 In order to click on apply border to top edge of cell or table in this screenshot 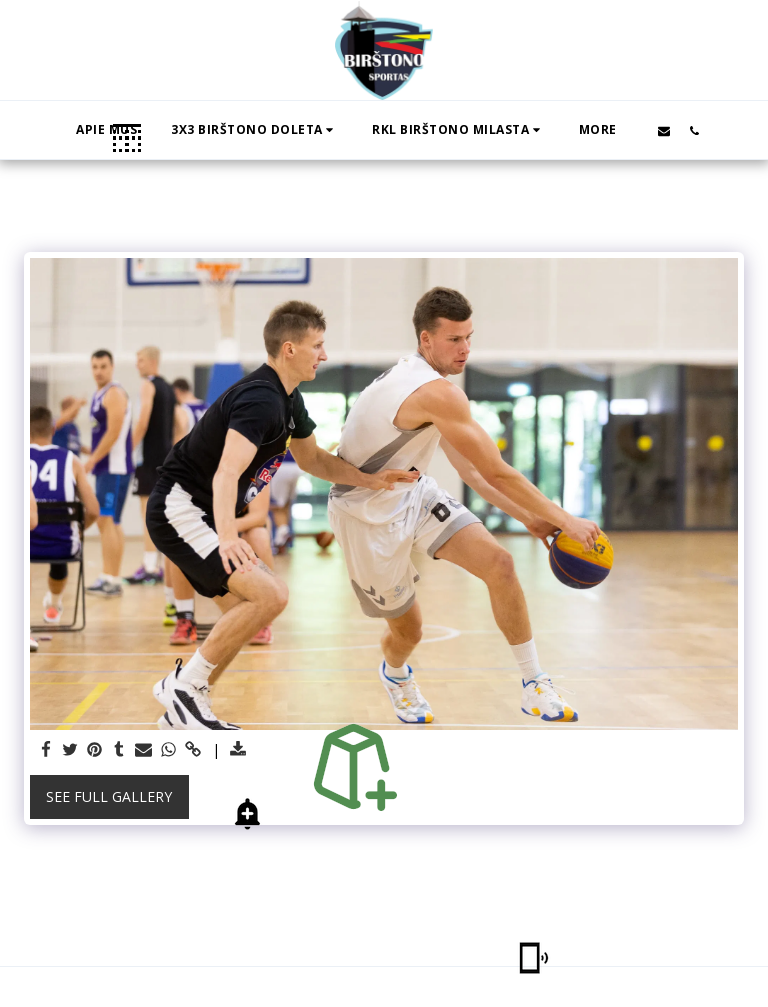, I will do `click(127, 138)`.